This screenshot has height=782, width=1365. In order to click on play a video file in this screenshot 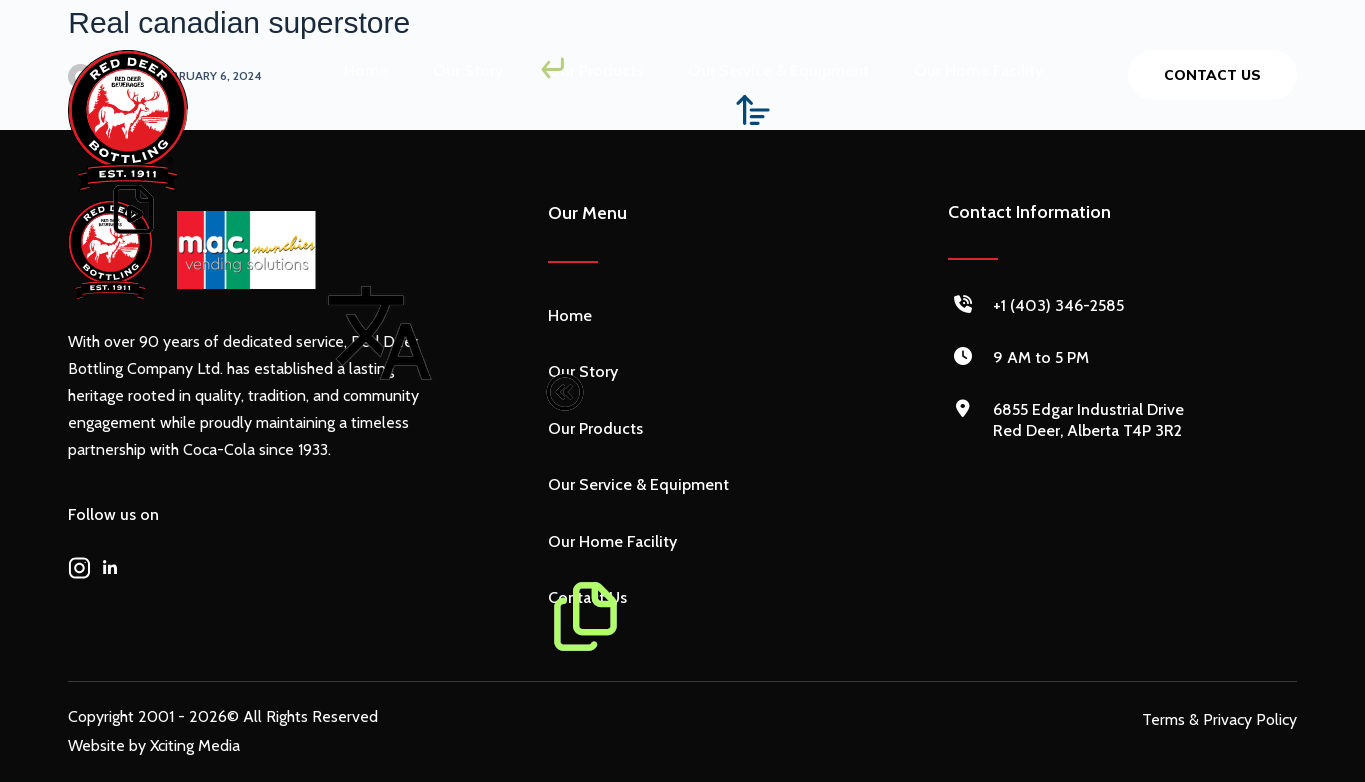, I will do `click(133, 209)`.